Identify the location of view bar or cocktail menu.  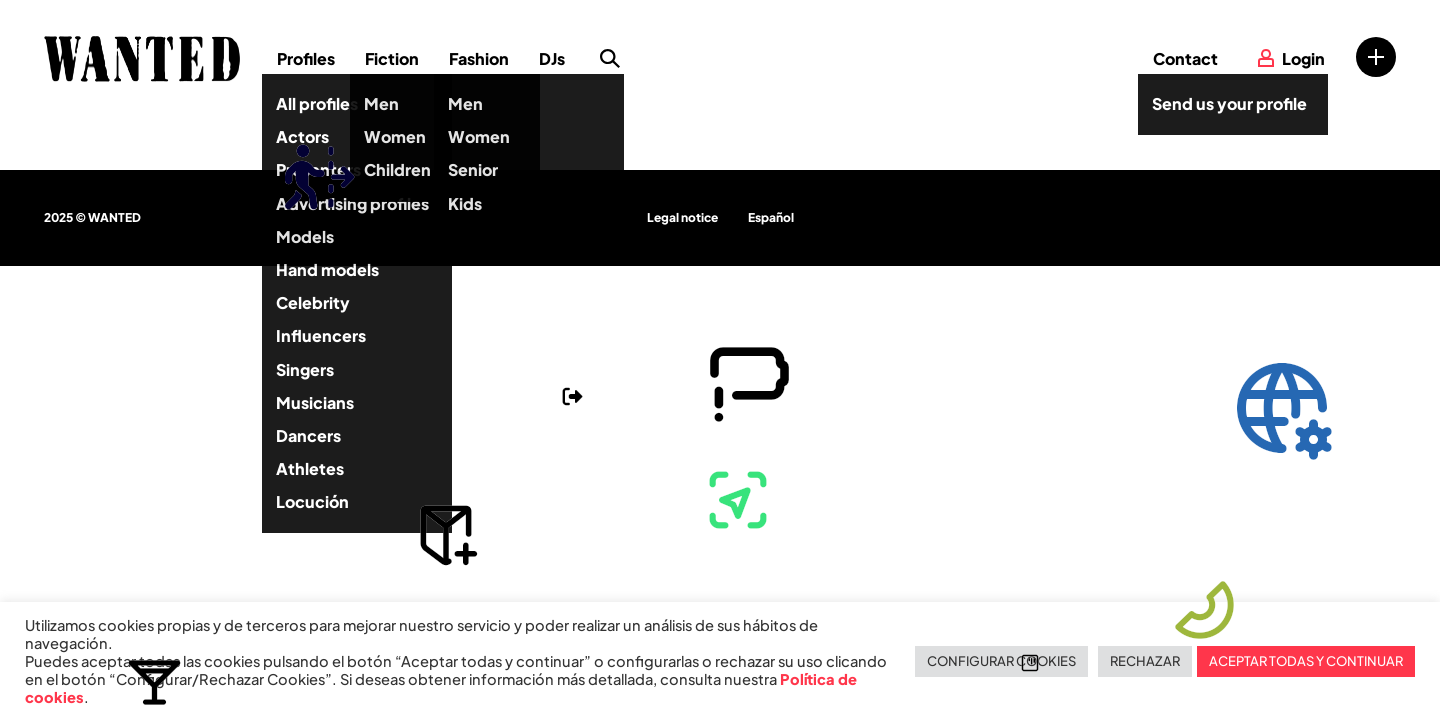
(154, 682).